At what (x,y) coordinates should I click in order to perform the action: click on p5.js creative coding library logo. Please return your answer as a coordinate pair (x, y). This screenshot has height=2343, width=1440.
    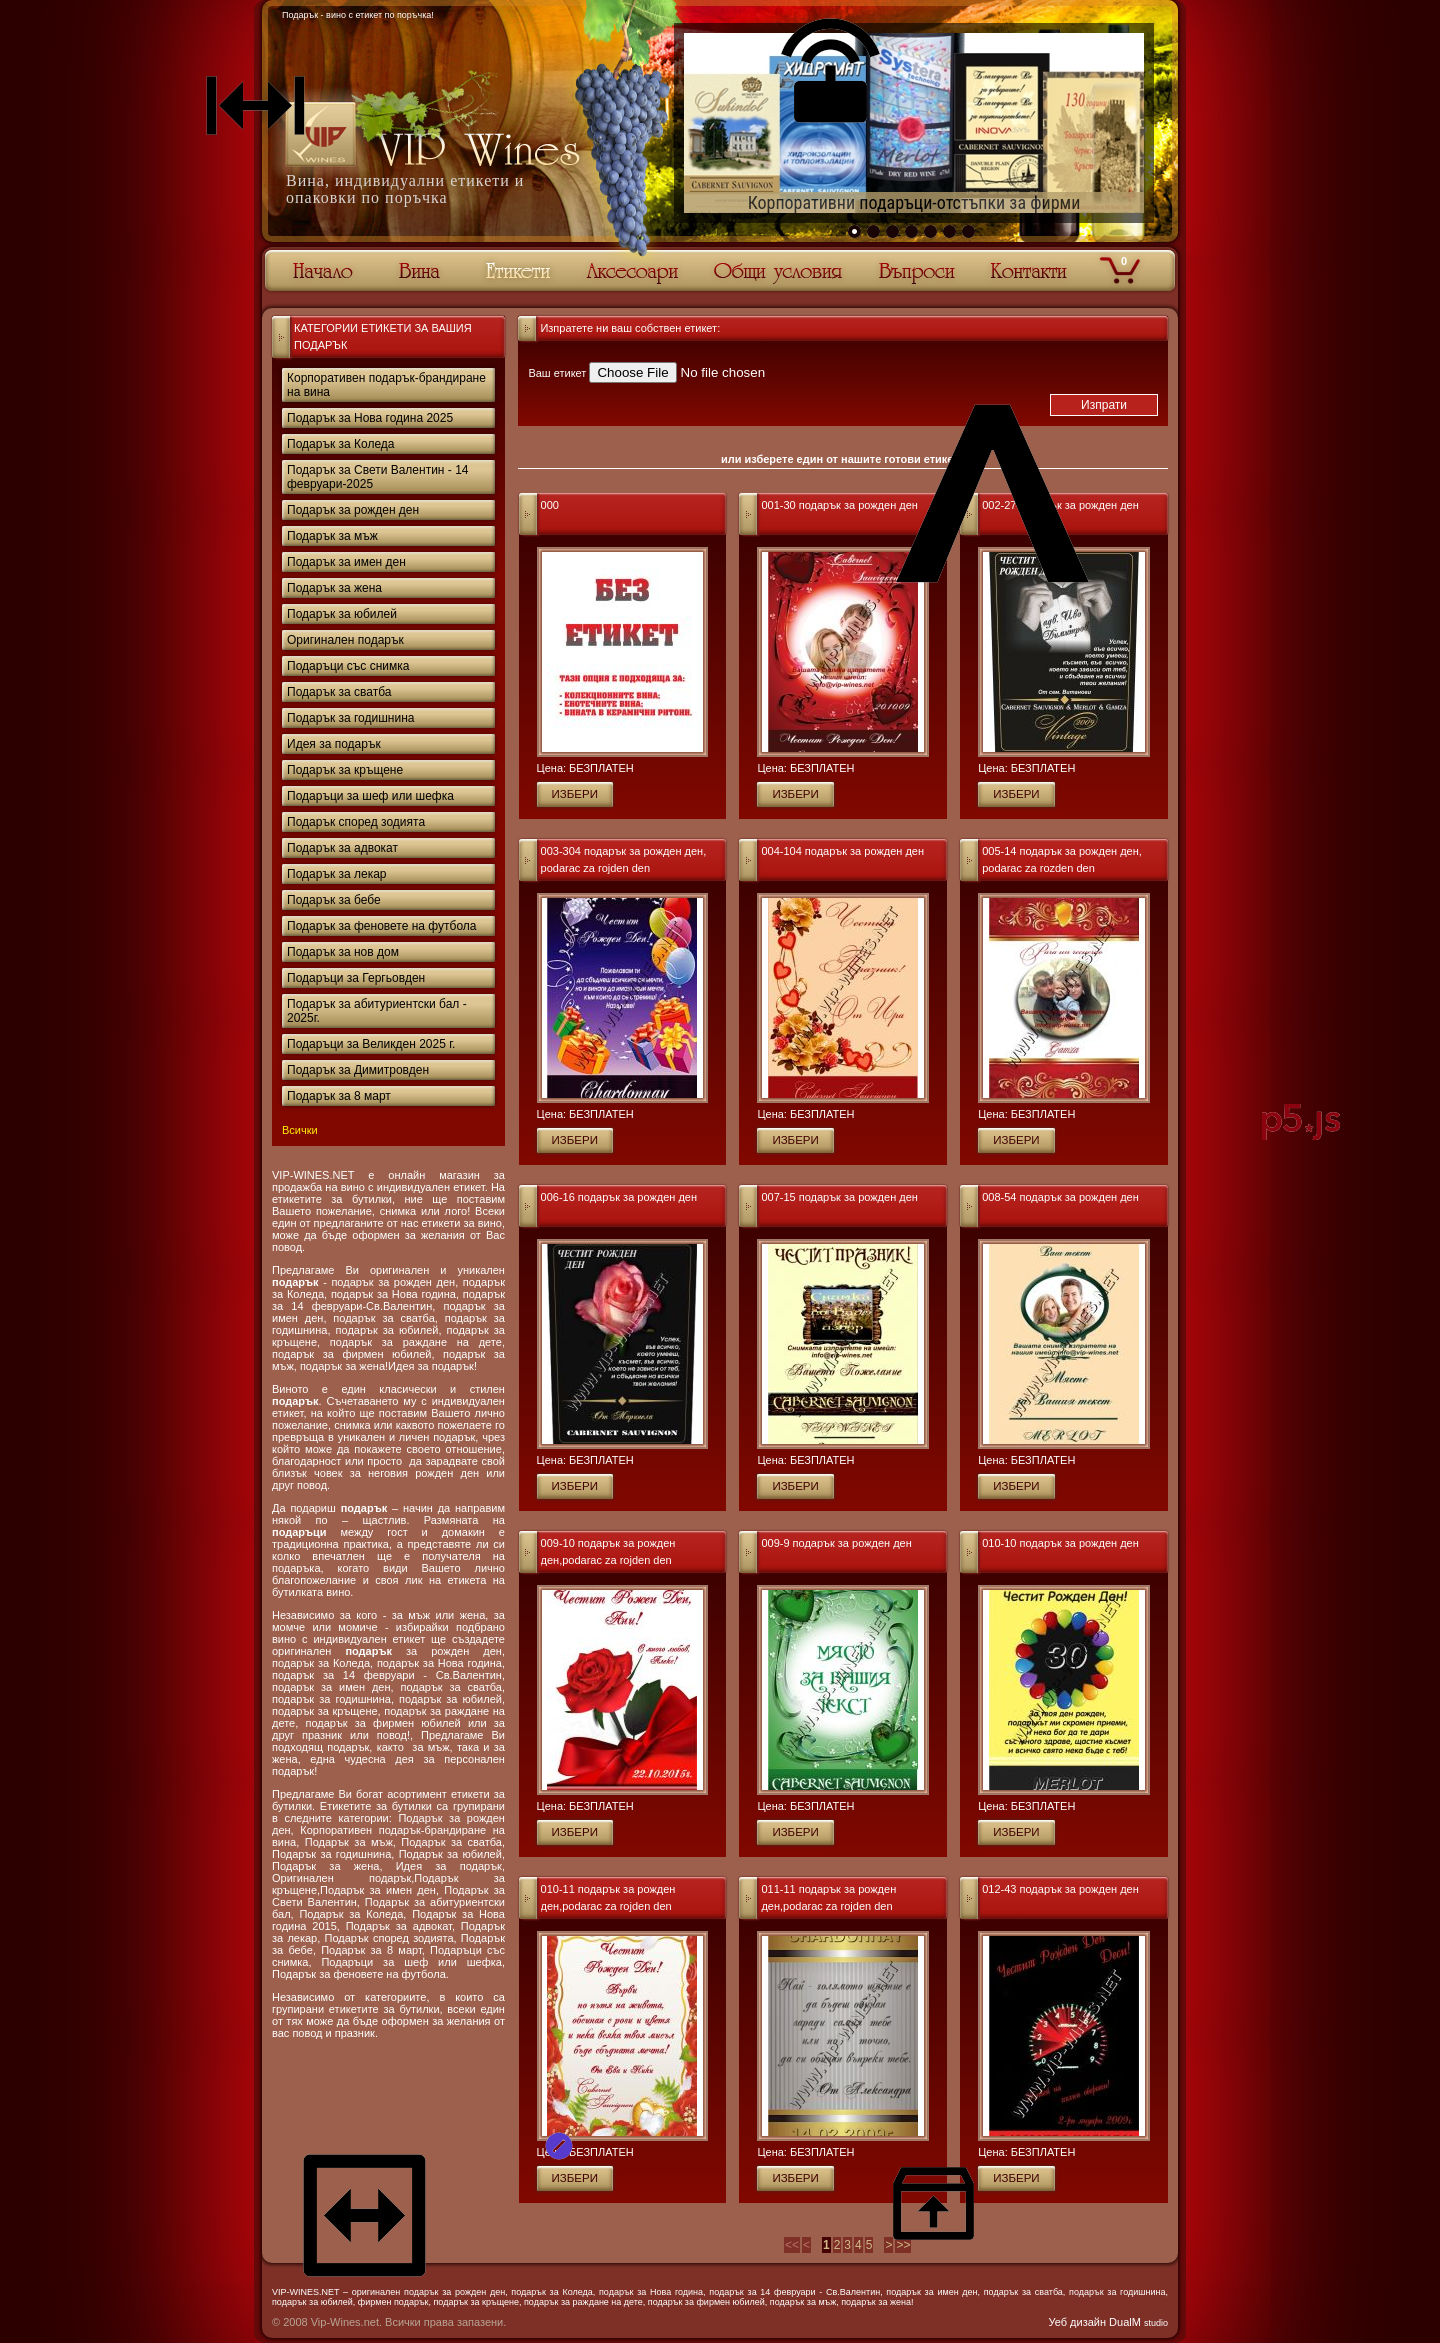
    Looking at the image, I should click on (1301, 1122).